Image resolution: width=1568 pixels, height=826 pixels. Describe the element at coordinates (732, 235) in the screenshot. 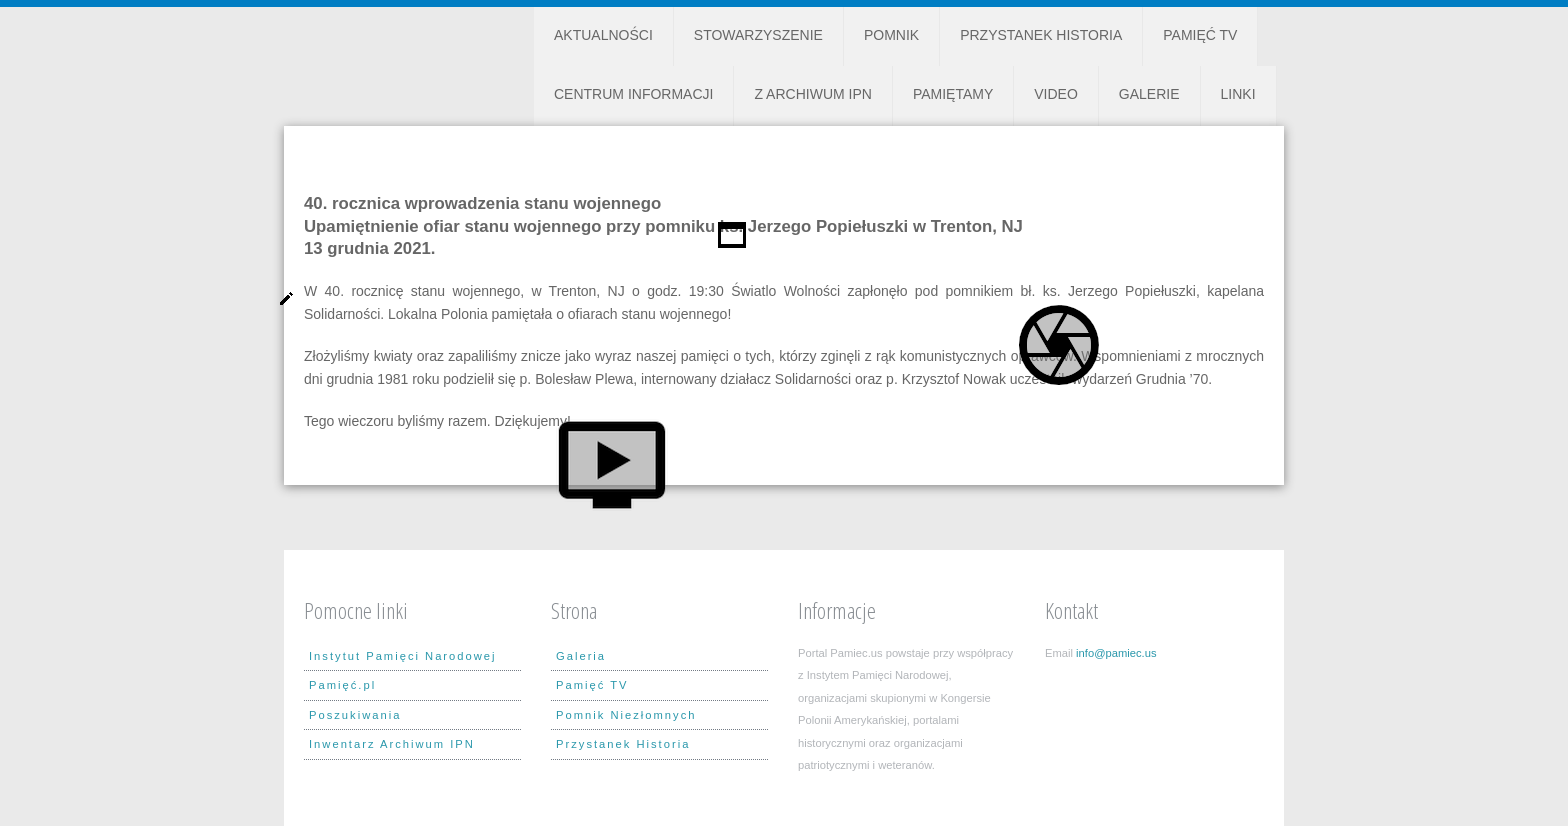

I see `open a web page or browser window` at that location.